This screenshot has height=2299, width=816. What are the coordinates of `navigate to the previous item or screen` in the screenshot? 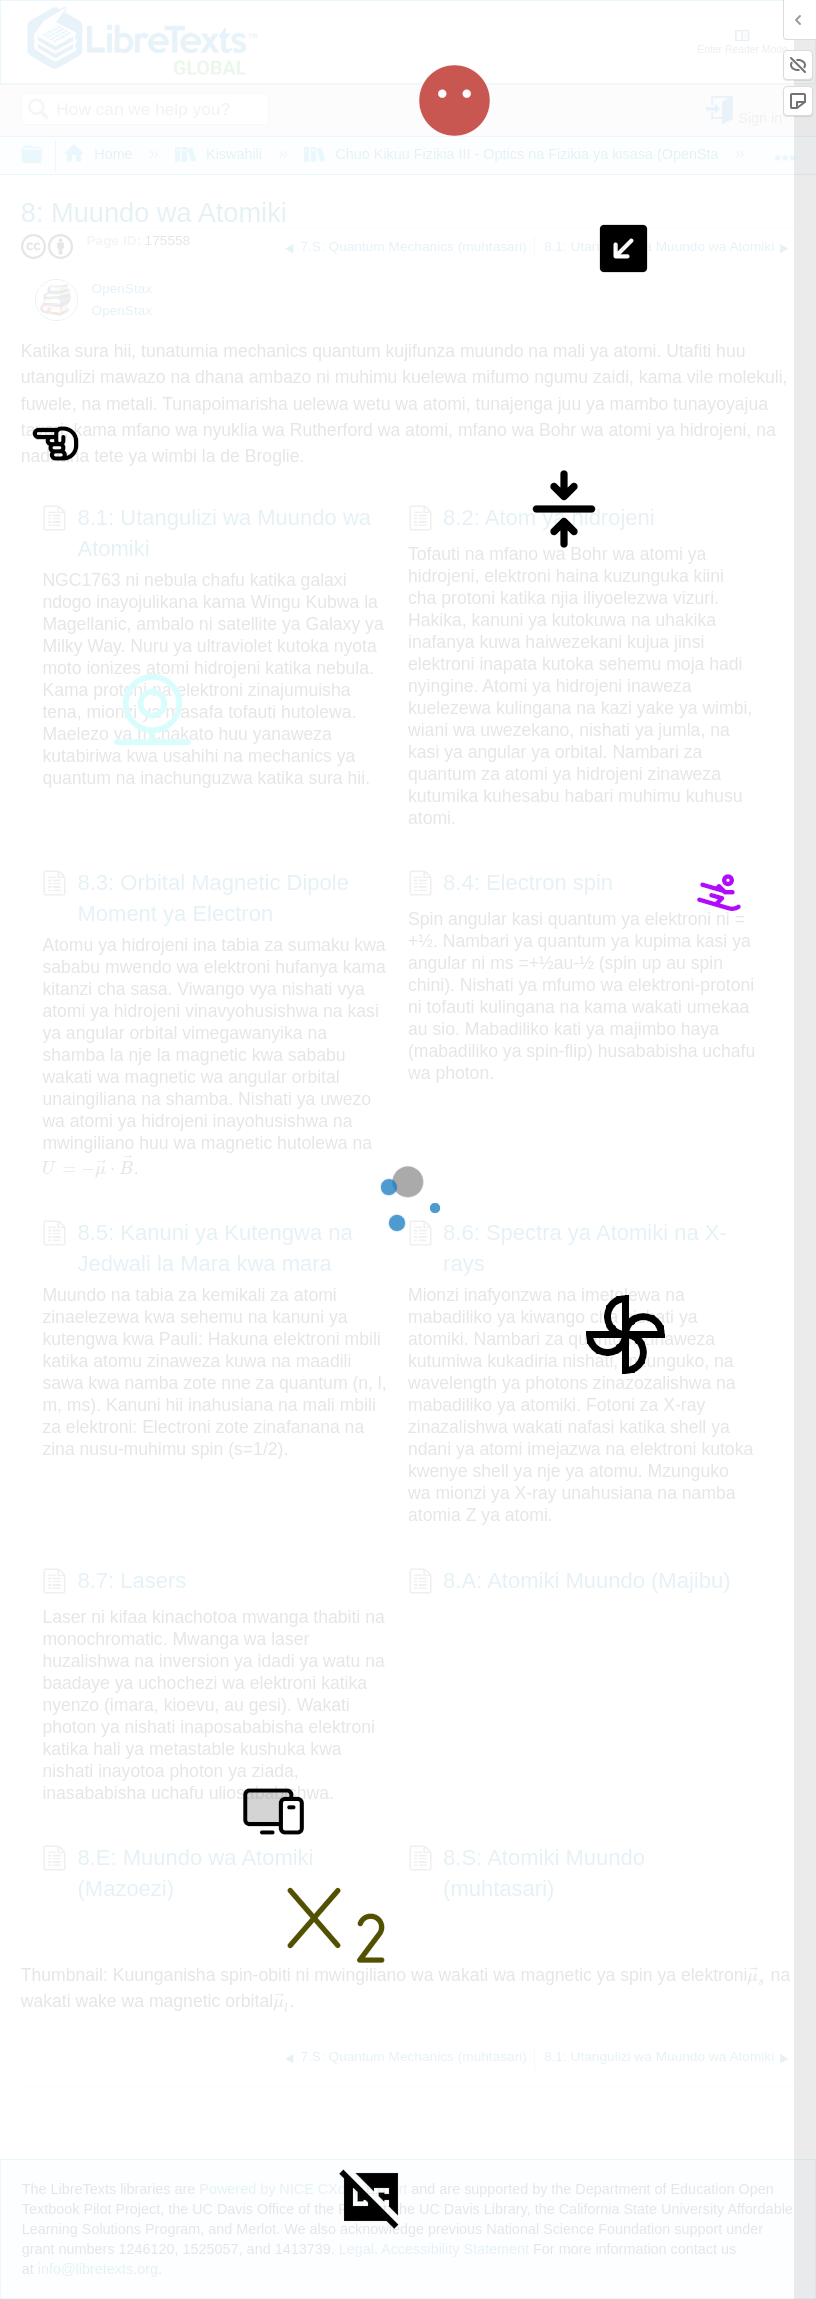 It's located at (55, 443).